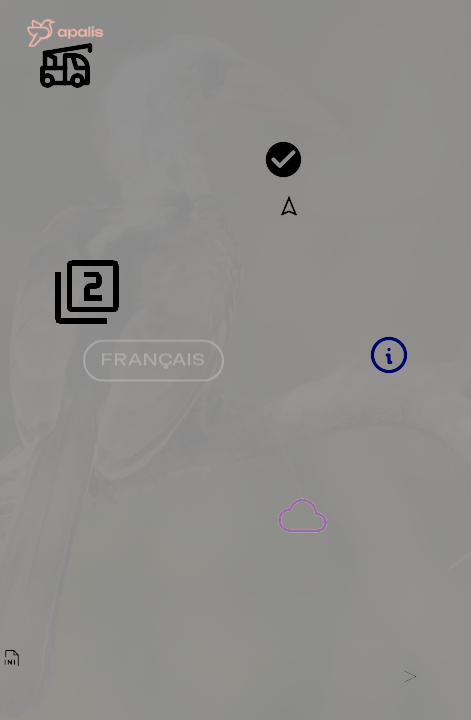 This screenshot has height=720, width=471. Describe the element at coordinates (302, 515) in the screenshot. I see `access cloud storage` at that location.